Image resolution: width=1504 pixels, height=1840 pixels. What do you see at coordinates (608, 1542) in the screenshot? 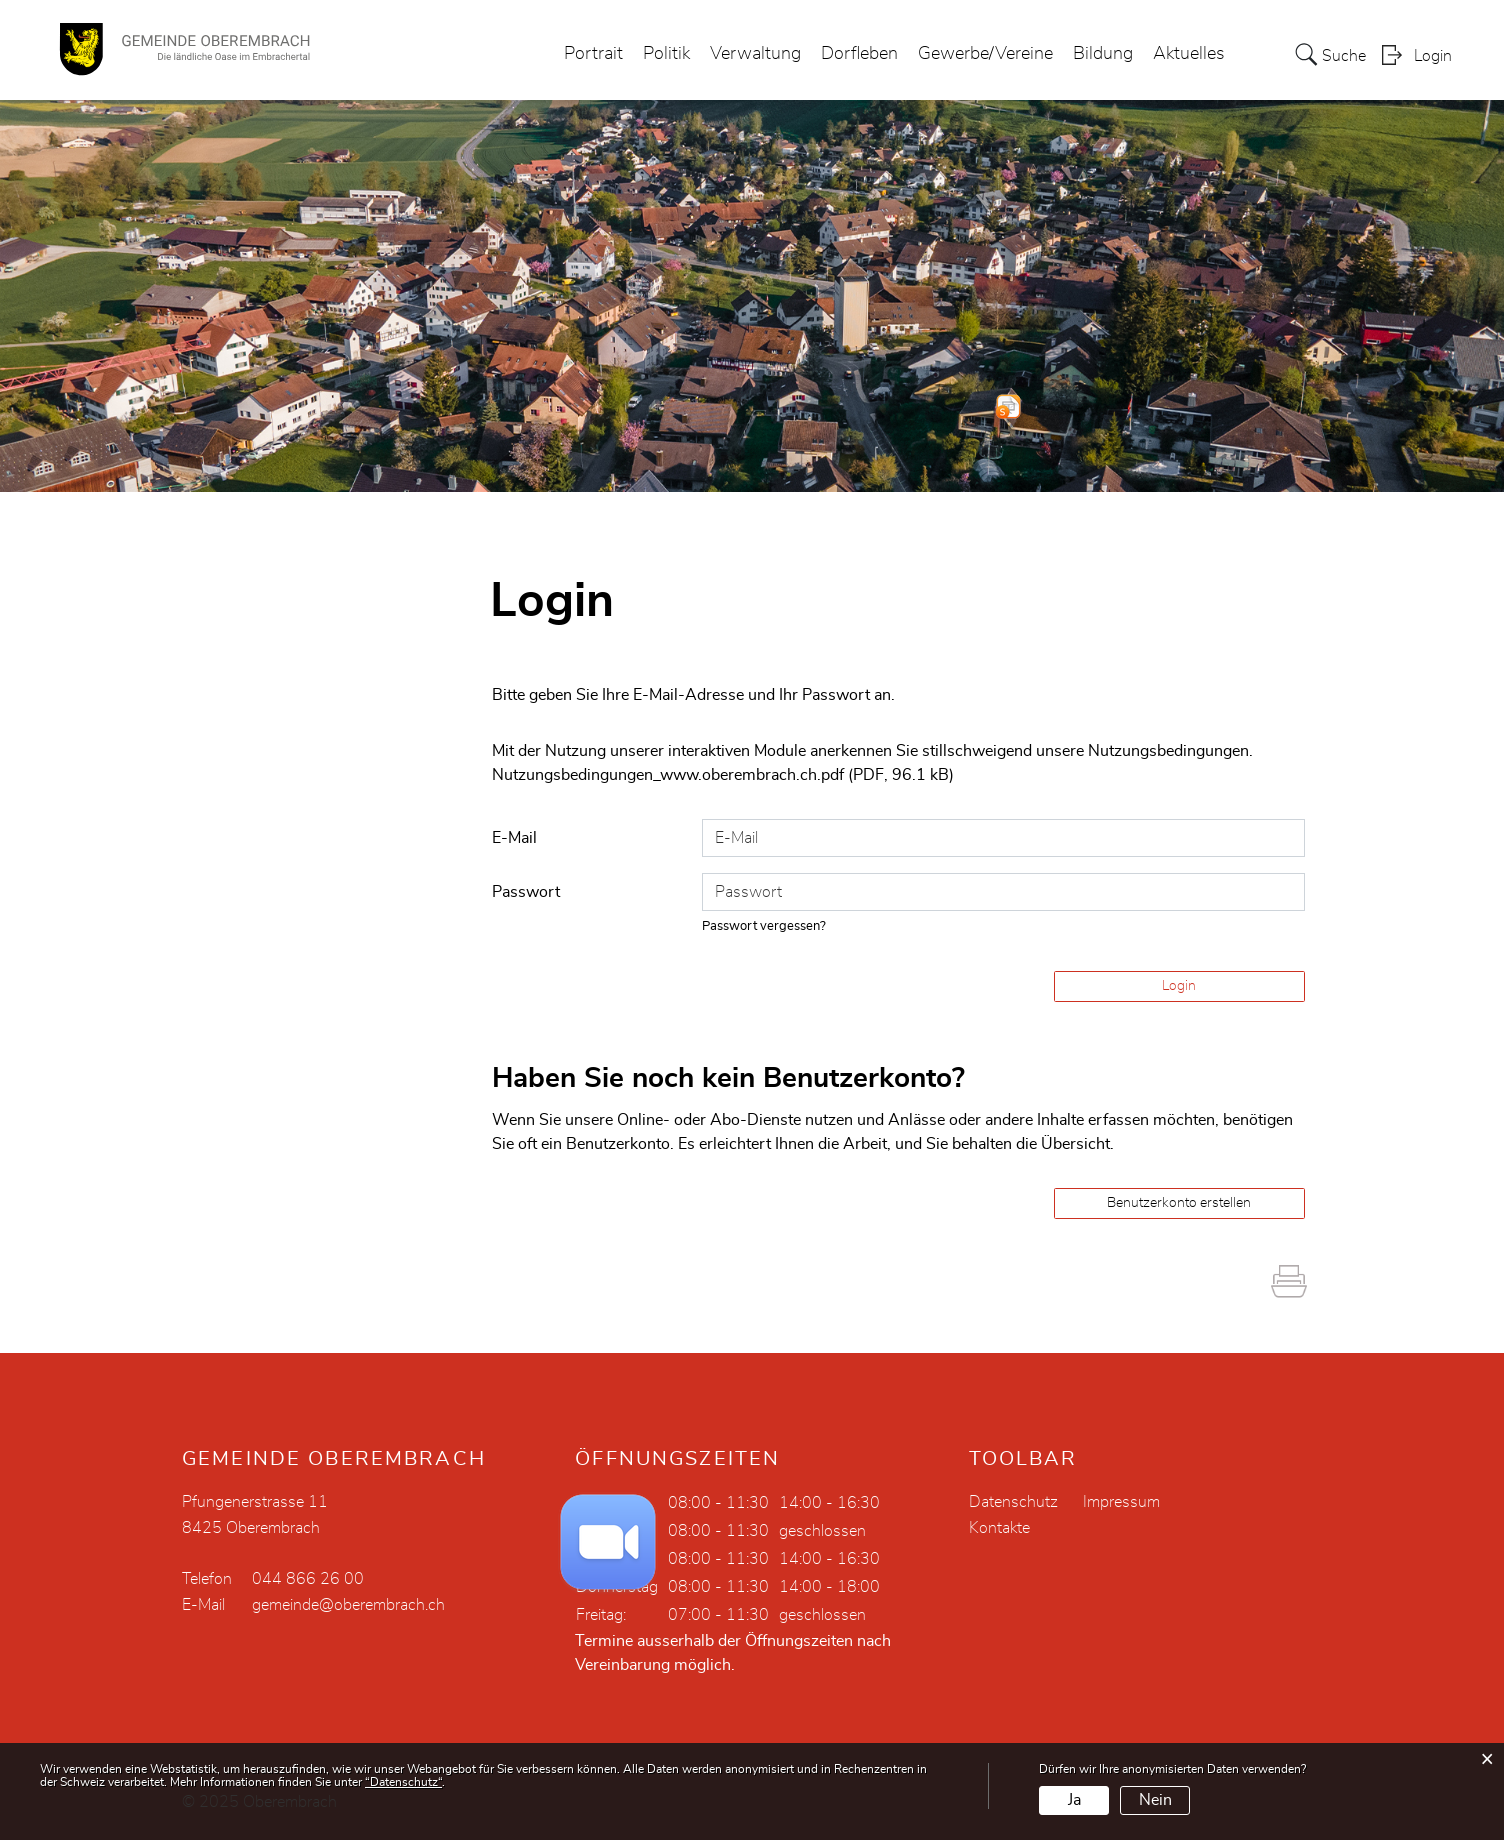
I see `open zoom video conferencing app` at bounding box center [608, 1542].